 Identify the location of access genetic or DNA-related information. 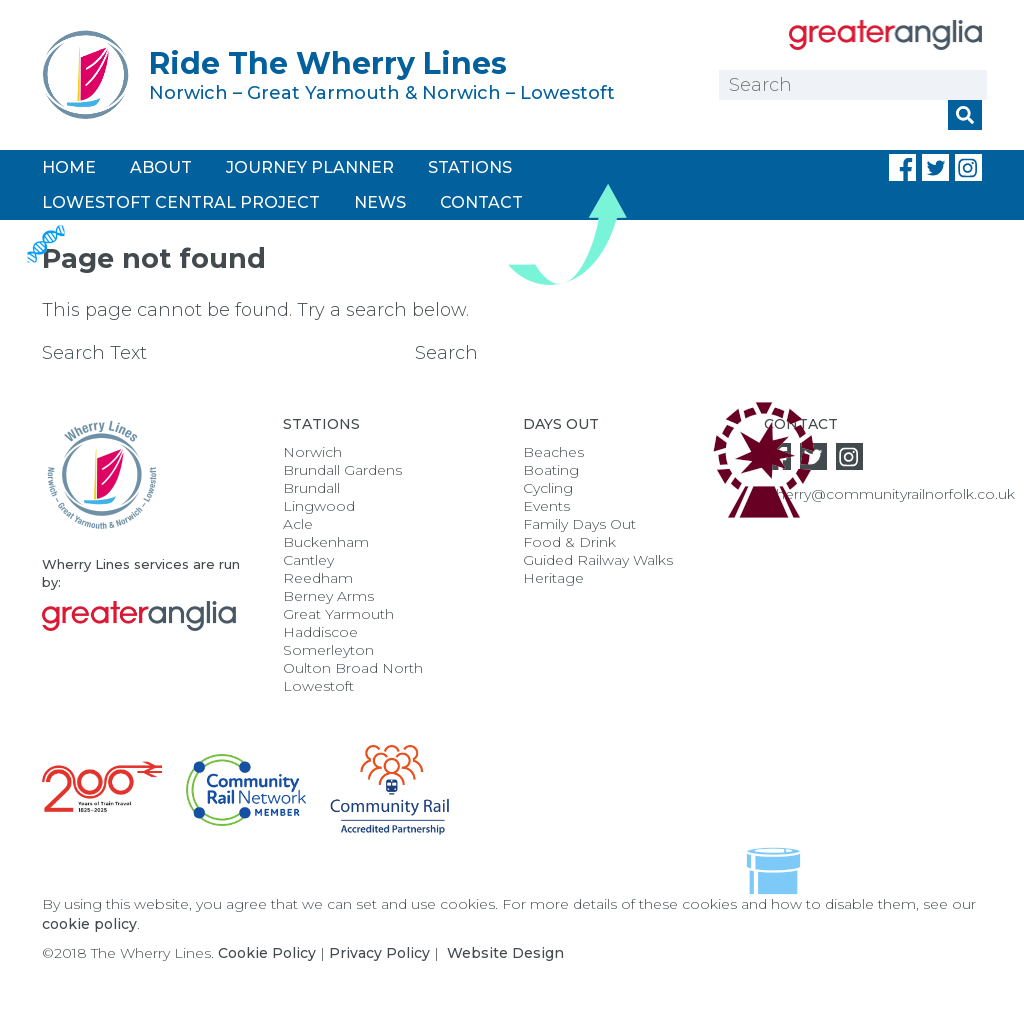
(46, 244).